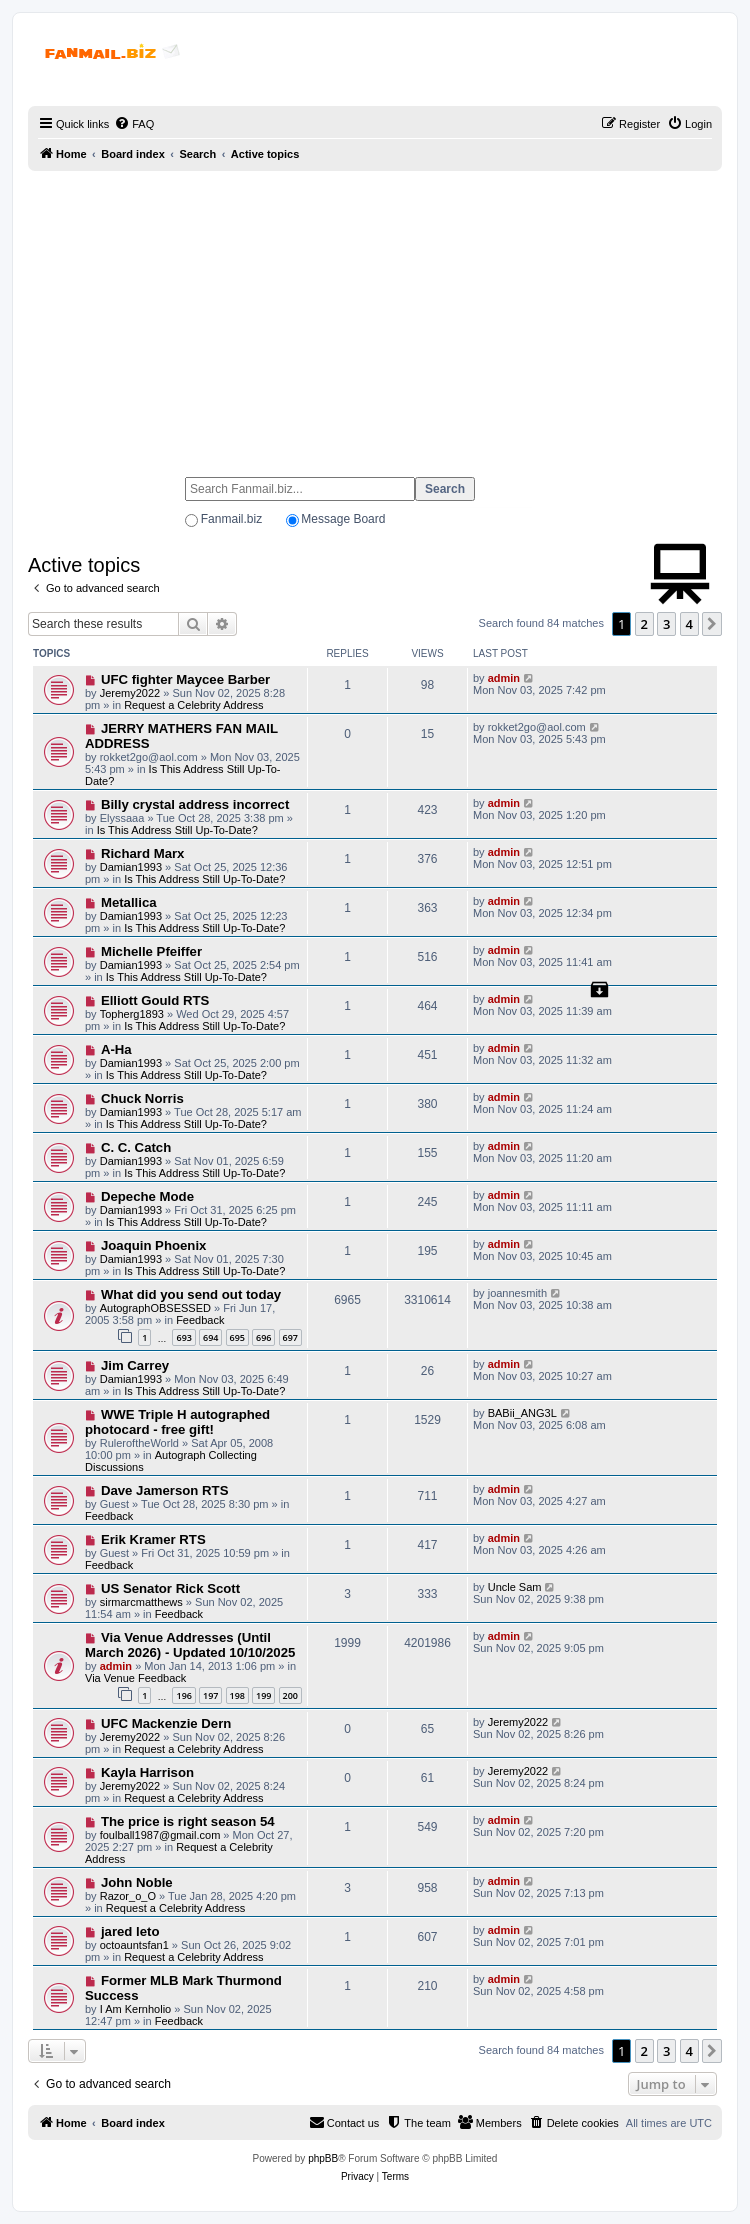 This screenshot has height=2224, width=750. What do you see at coordinates (599, 989) in the screenshot?
I see `archive selected messages to inbox storage` at bounding box center [599, 989].